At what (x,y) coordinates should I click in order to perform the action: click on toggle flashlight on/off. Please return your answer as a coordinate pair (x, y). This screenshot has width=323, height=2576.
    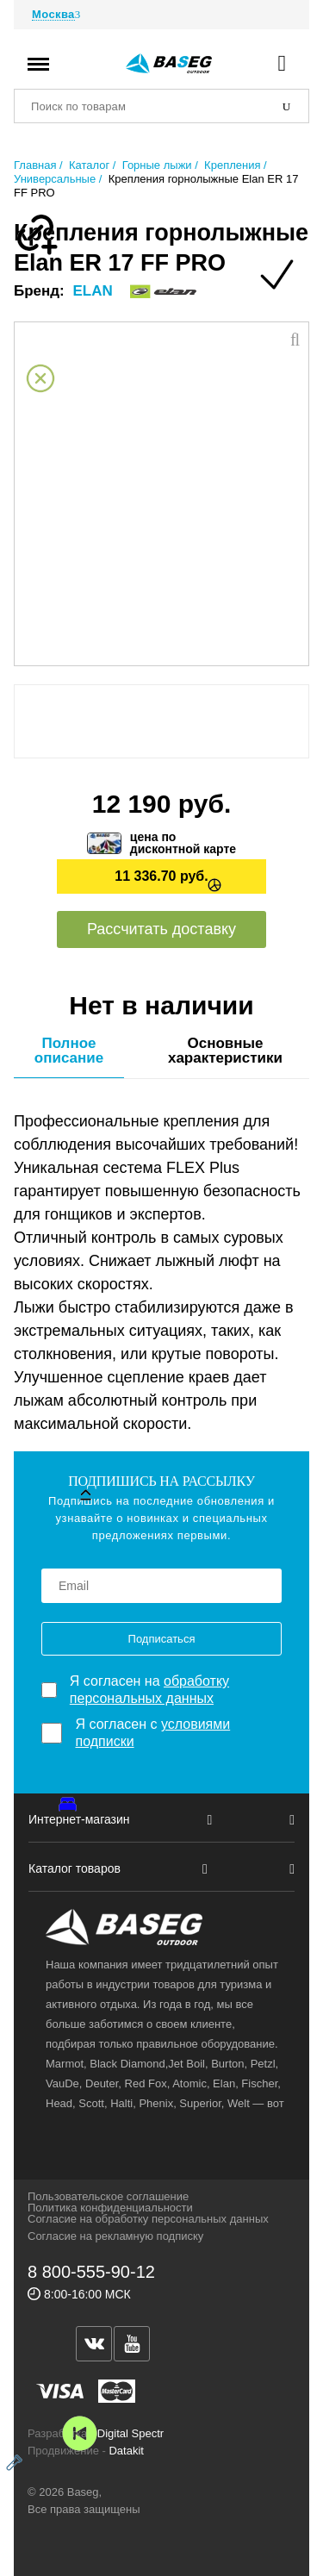
    Looking at the image, I should click on (14, 2462).